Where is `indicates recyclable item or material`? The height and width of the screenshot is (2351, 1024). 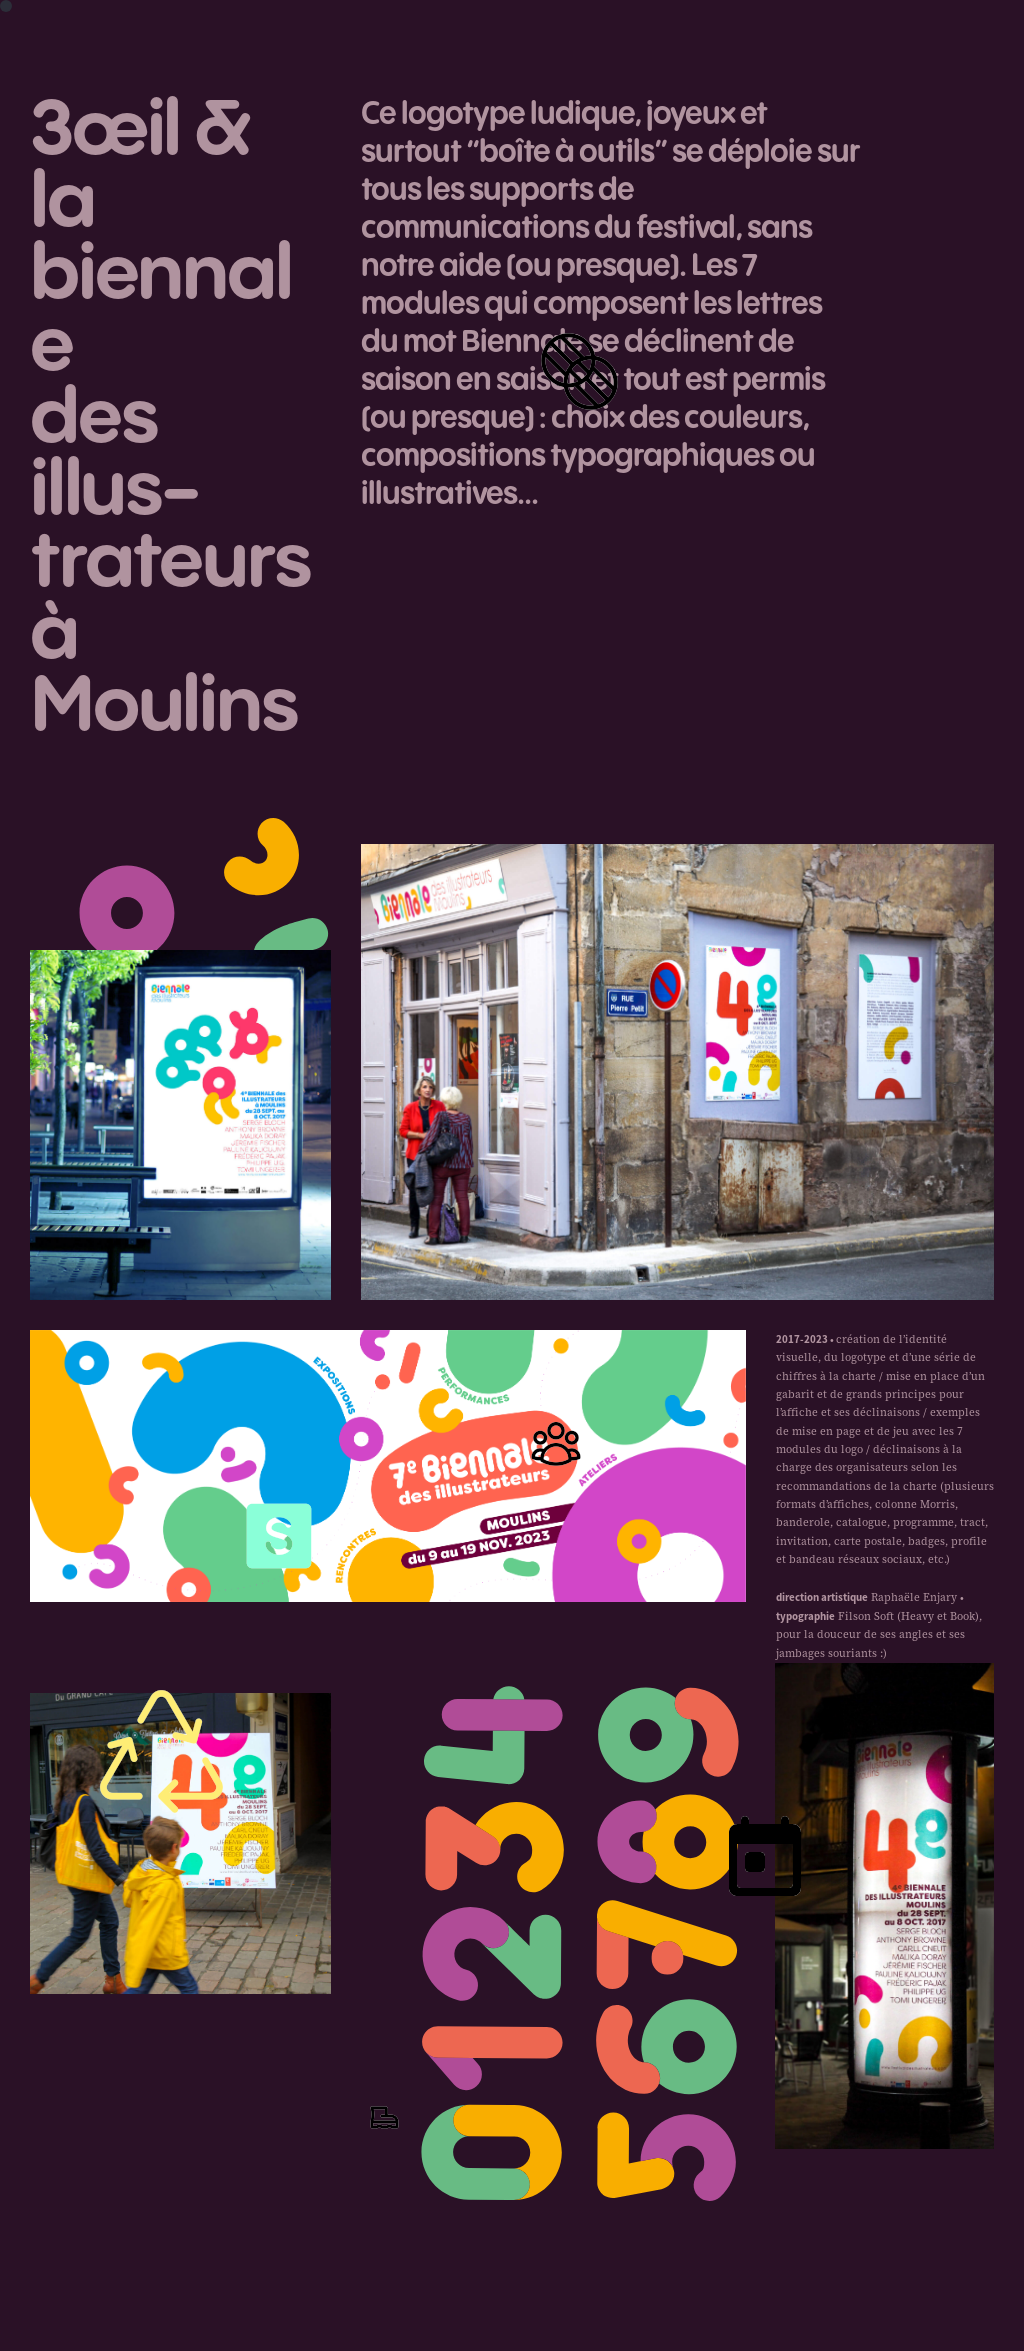
indicates recyclable item or material is located at coordinates (161, 1751).